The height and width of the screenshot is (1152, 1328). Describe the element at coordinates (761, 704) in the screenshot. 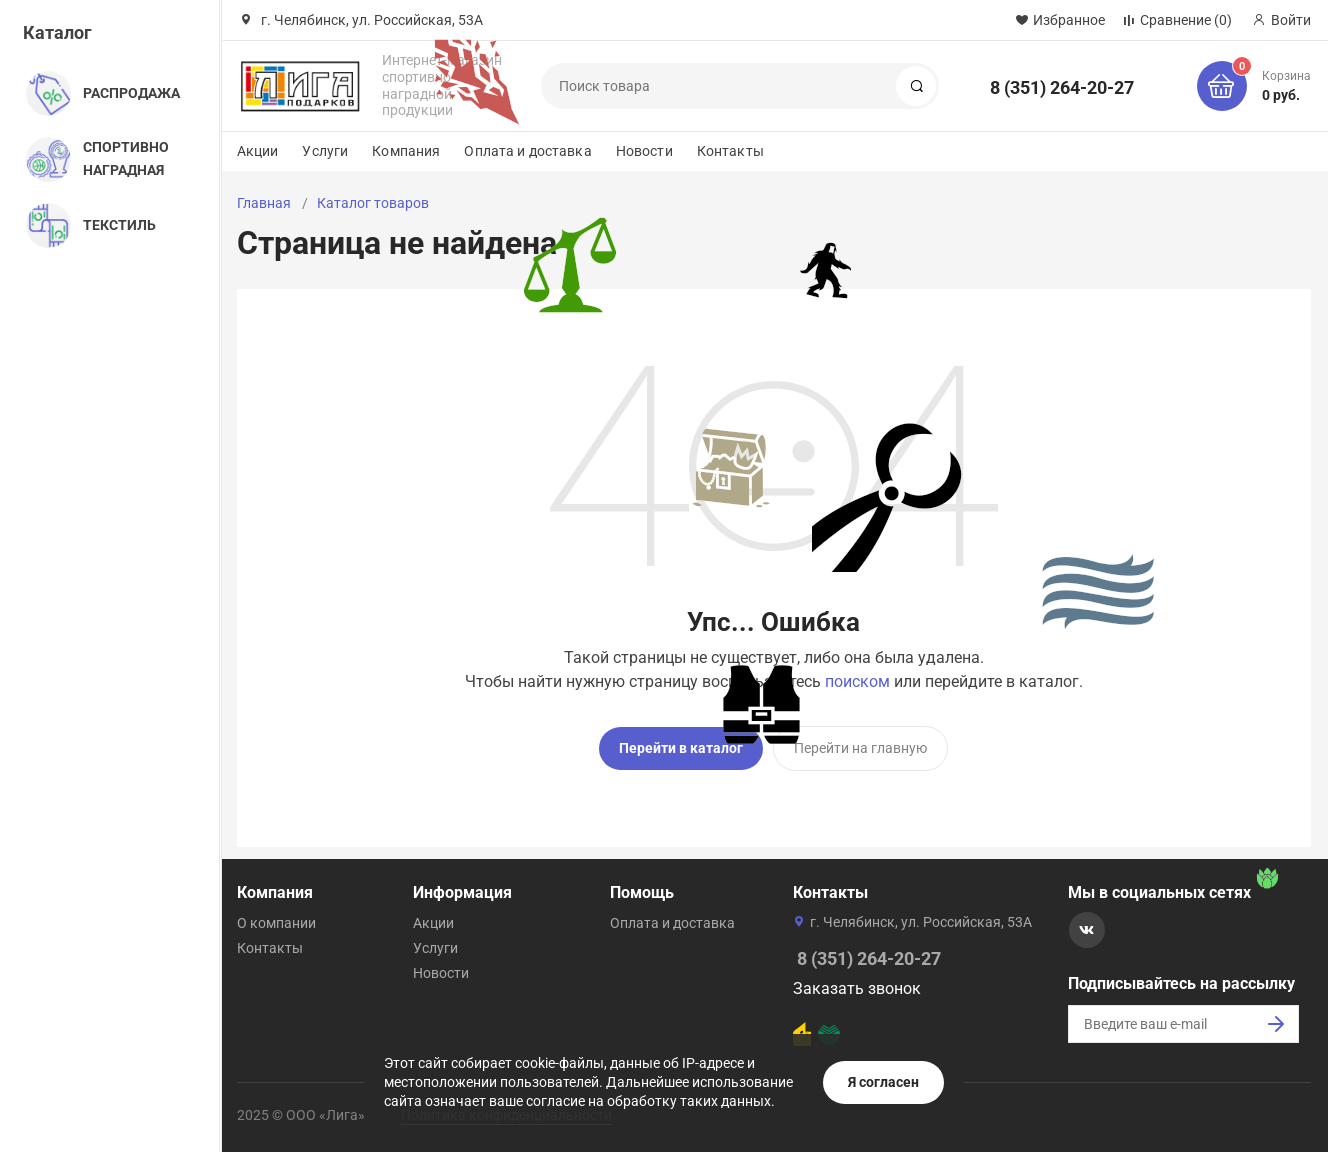

I see `access safety equipment or gear settings` at that location.